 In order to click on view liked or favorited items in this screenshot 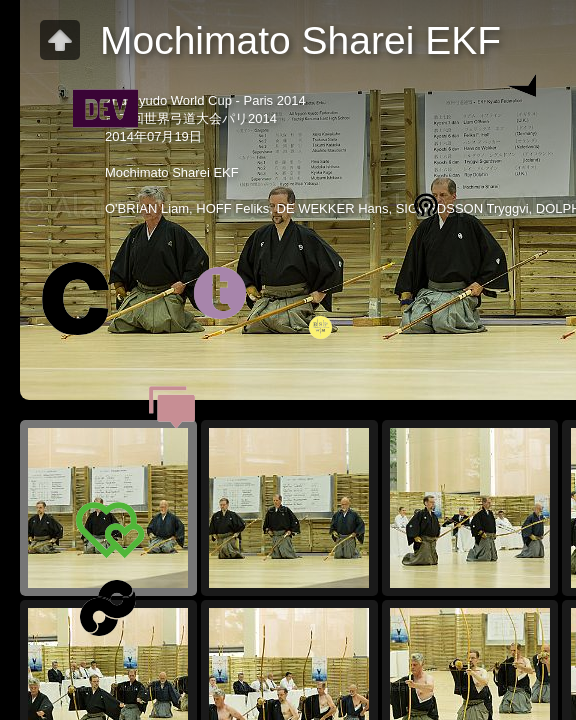, I will do `click(109, 529)`.